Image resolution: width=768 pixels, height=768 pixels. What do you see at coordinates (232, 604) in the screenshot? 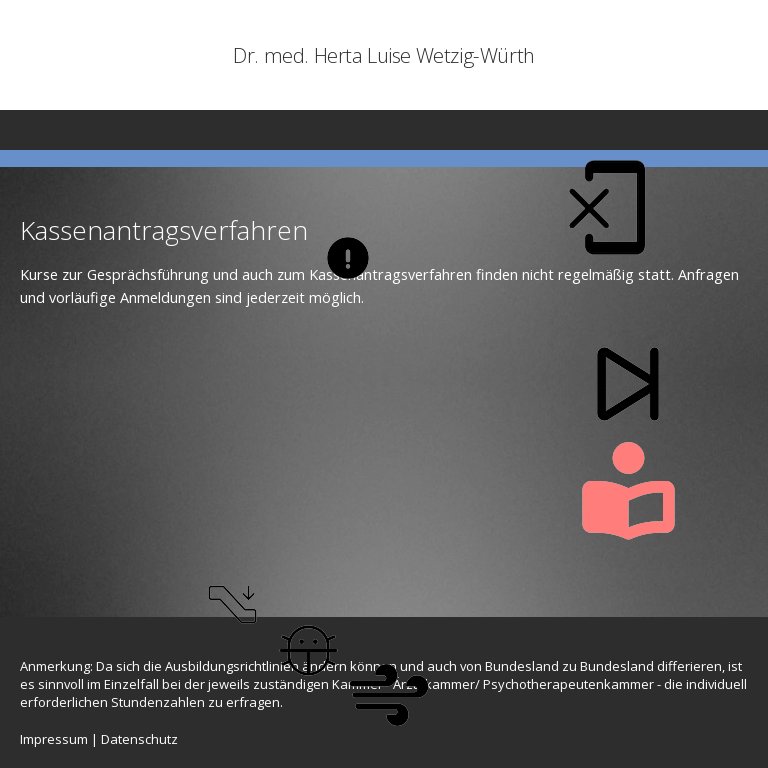
I see `indicates escalator going down` at bounding box center [232, 604].